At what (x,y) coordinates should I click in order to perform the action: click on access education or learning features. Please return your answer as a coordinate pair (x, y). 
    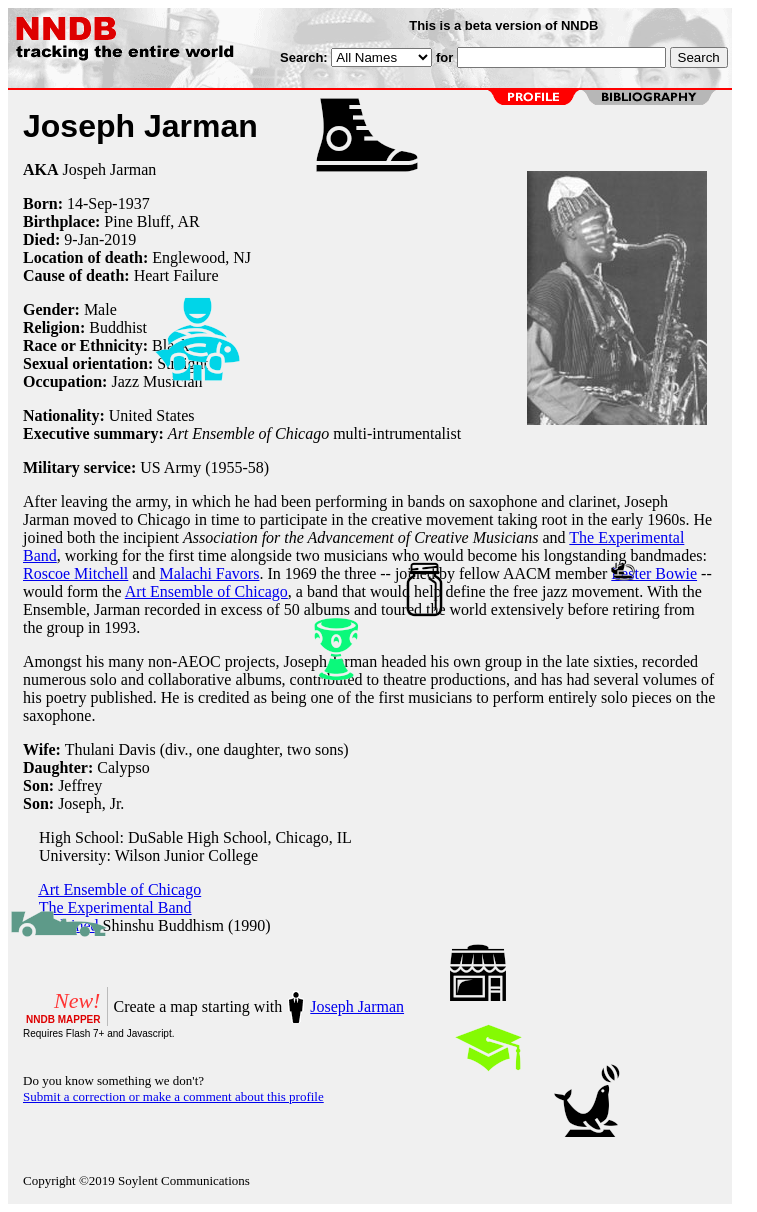
    Looking at the image, I should click on (488, 1048).